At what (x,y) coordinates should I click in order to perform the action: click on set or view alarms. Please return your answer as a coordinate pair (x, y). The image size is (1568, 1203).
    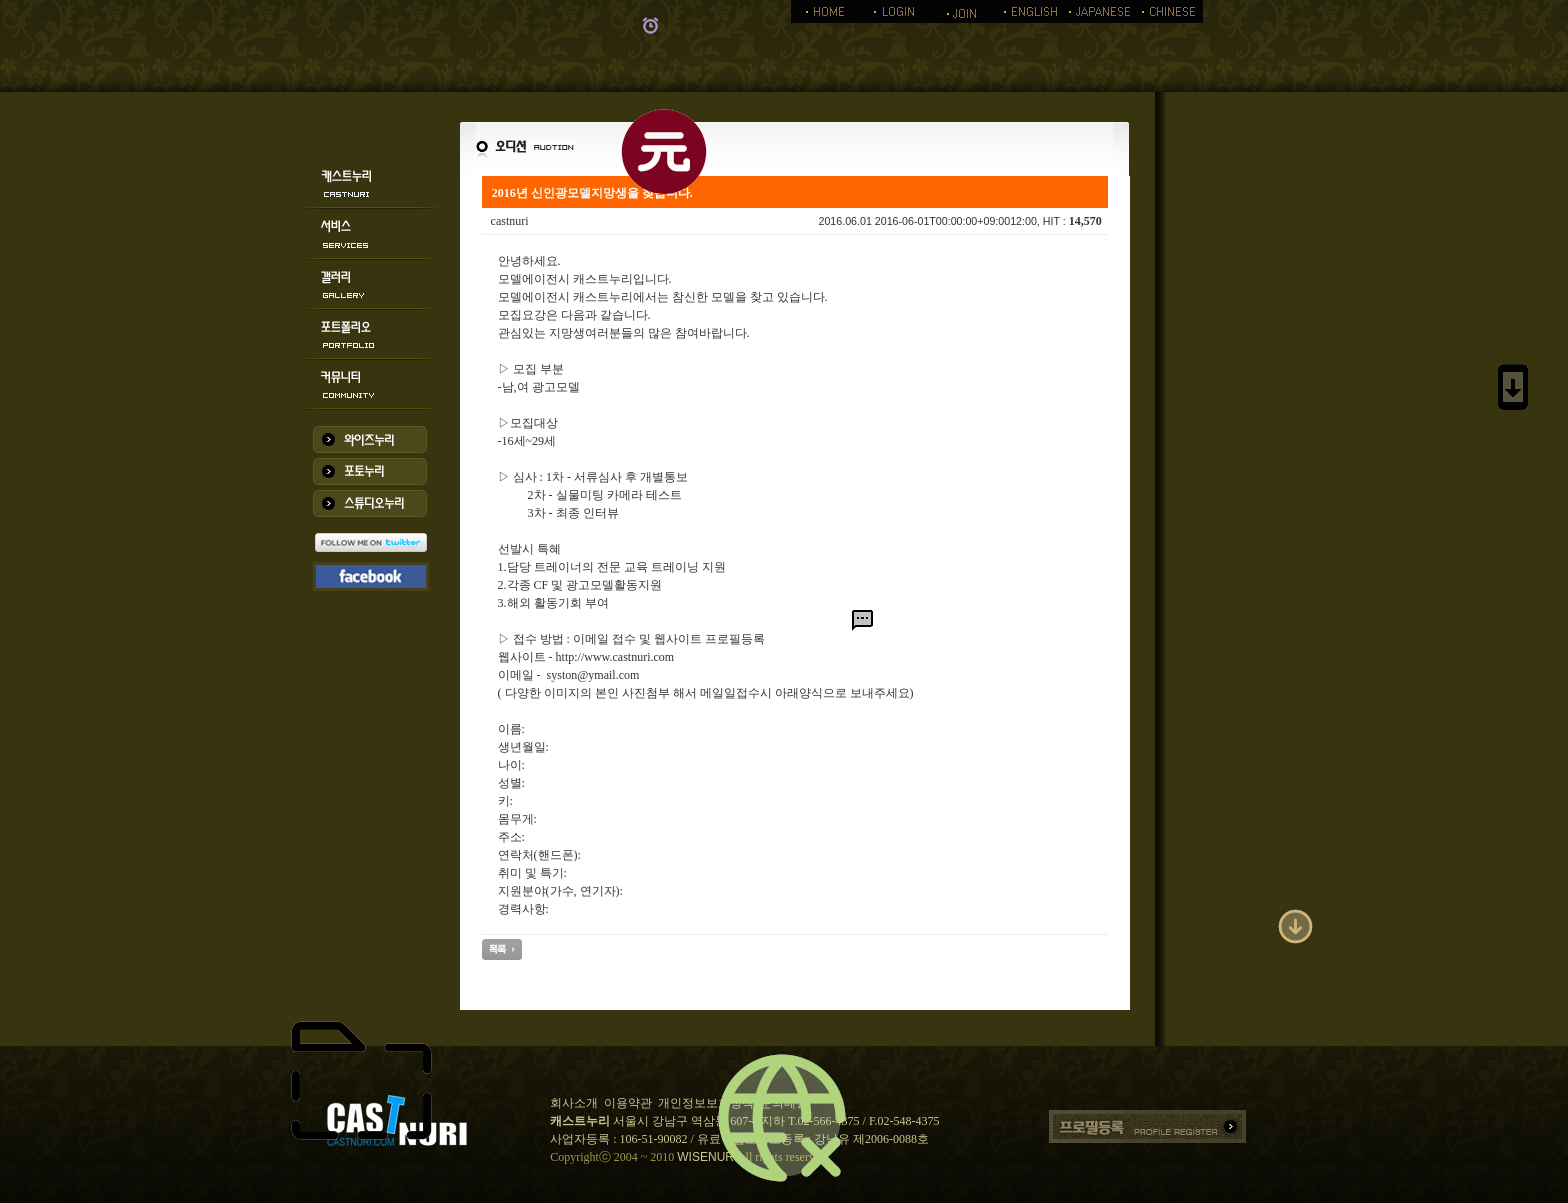
    Looking at the image, I should click on (650, 25).